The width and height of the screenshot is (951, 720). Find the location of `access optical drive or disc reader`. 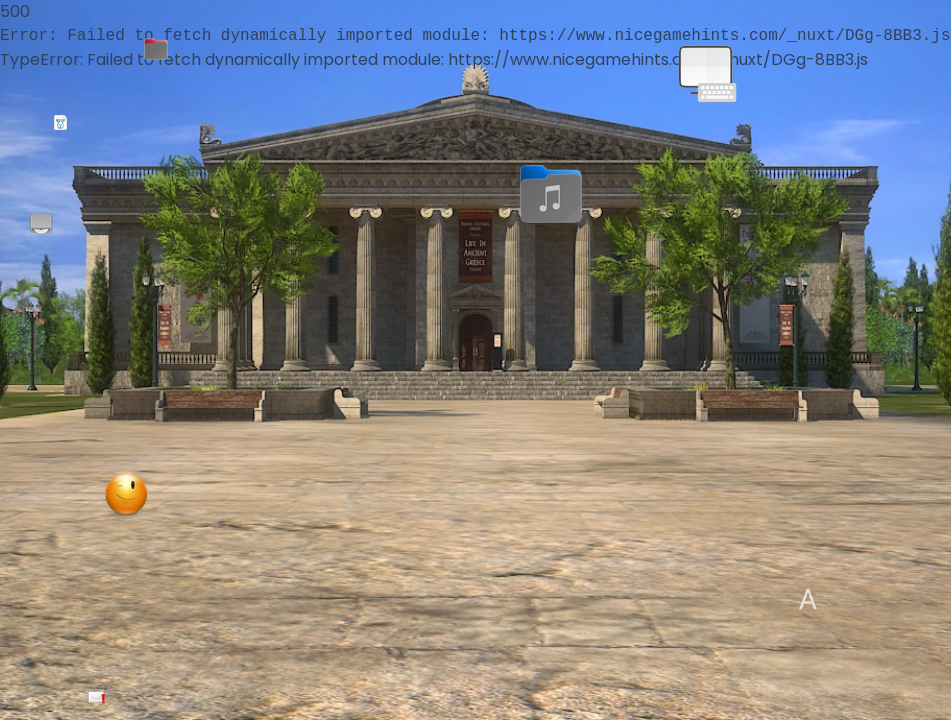

access optical drive or disc reader is located at coordinates (41, 223).